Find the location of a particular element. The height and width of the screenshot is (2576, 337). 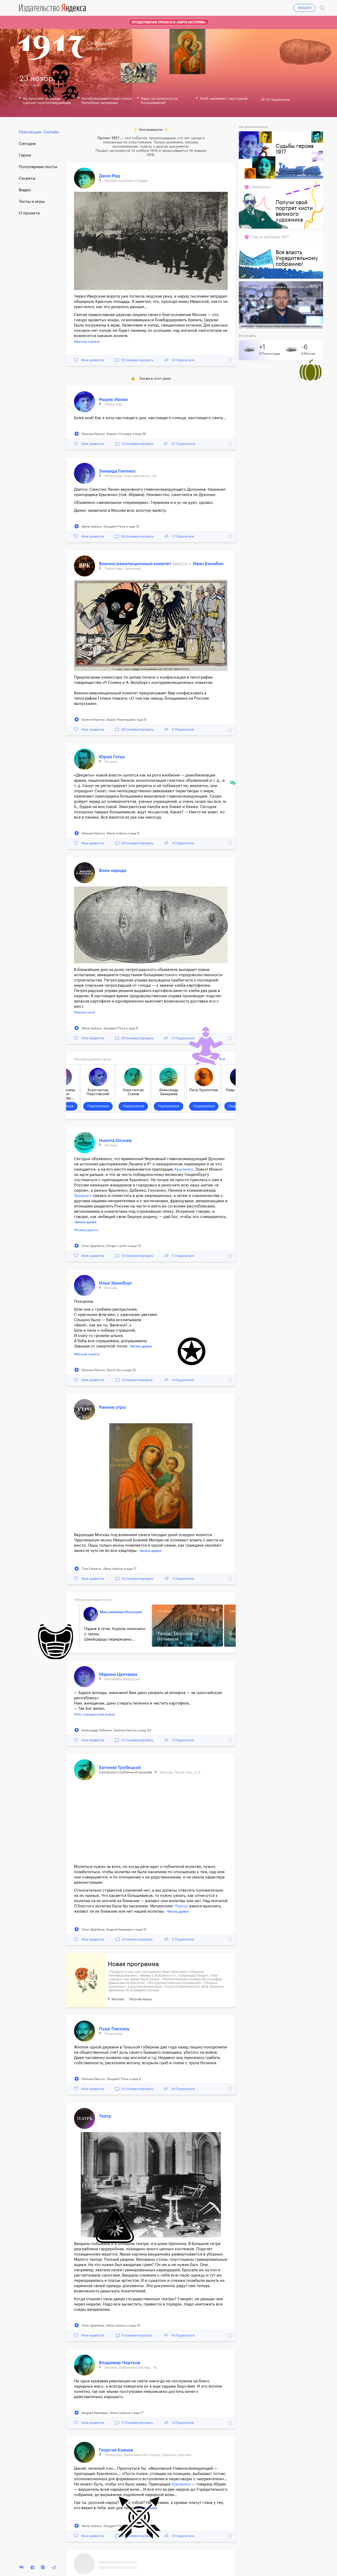

access soccer or football games is located at coordinates (88, 1137).